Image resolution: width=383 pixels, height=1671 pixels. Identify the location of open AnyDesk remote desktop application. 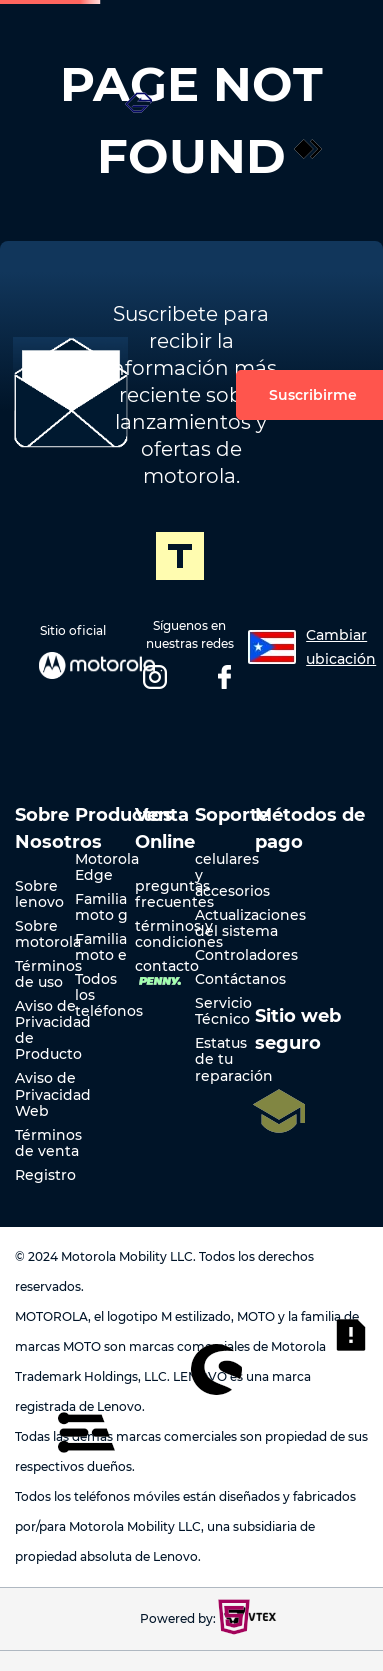
(308, 149).